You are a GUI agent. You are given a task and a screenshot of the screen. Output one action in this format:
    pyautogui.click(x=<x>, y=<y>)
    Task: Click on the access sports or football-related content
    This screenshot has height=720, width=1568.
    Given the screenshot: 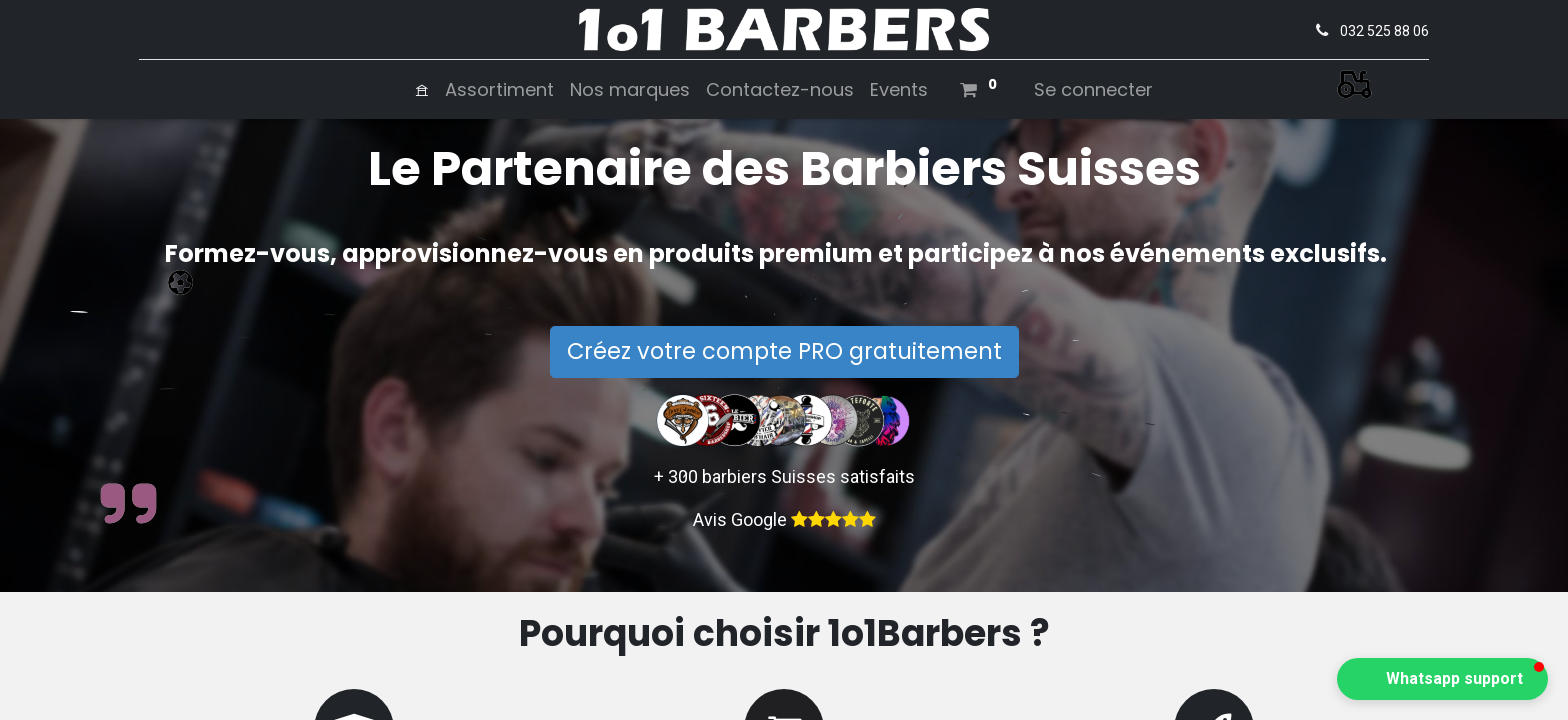 What is the action you would take?
    pyautogui.click(x=180, y=282)
    